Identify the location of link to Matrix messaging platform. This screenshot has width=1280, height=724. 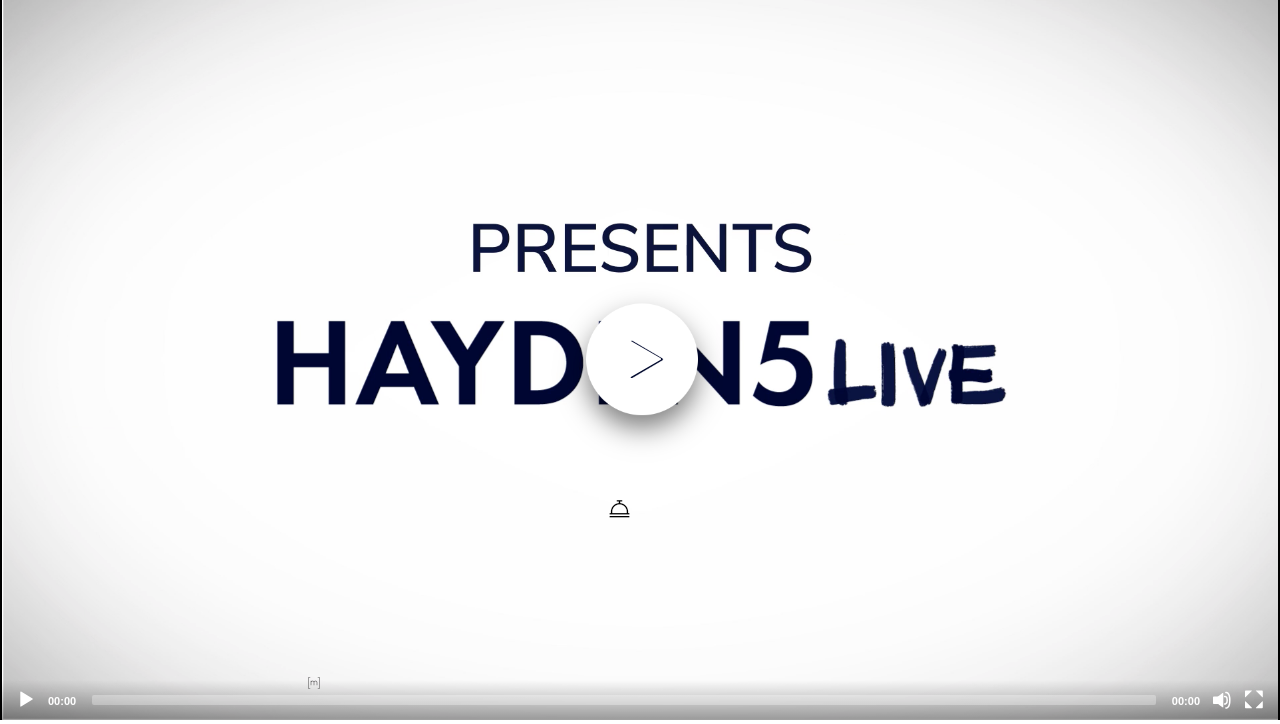
(314, 683).